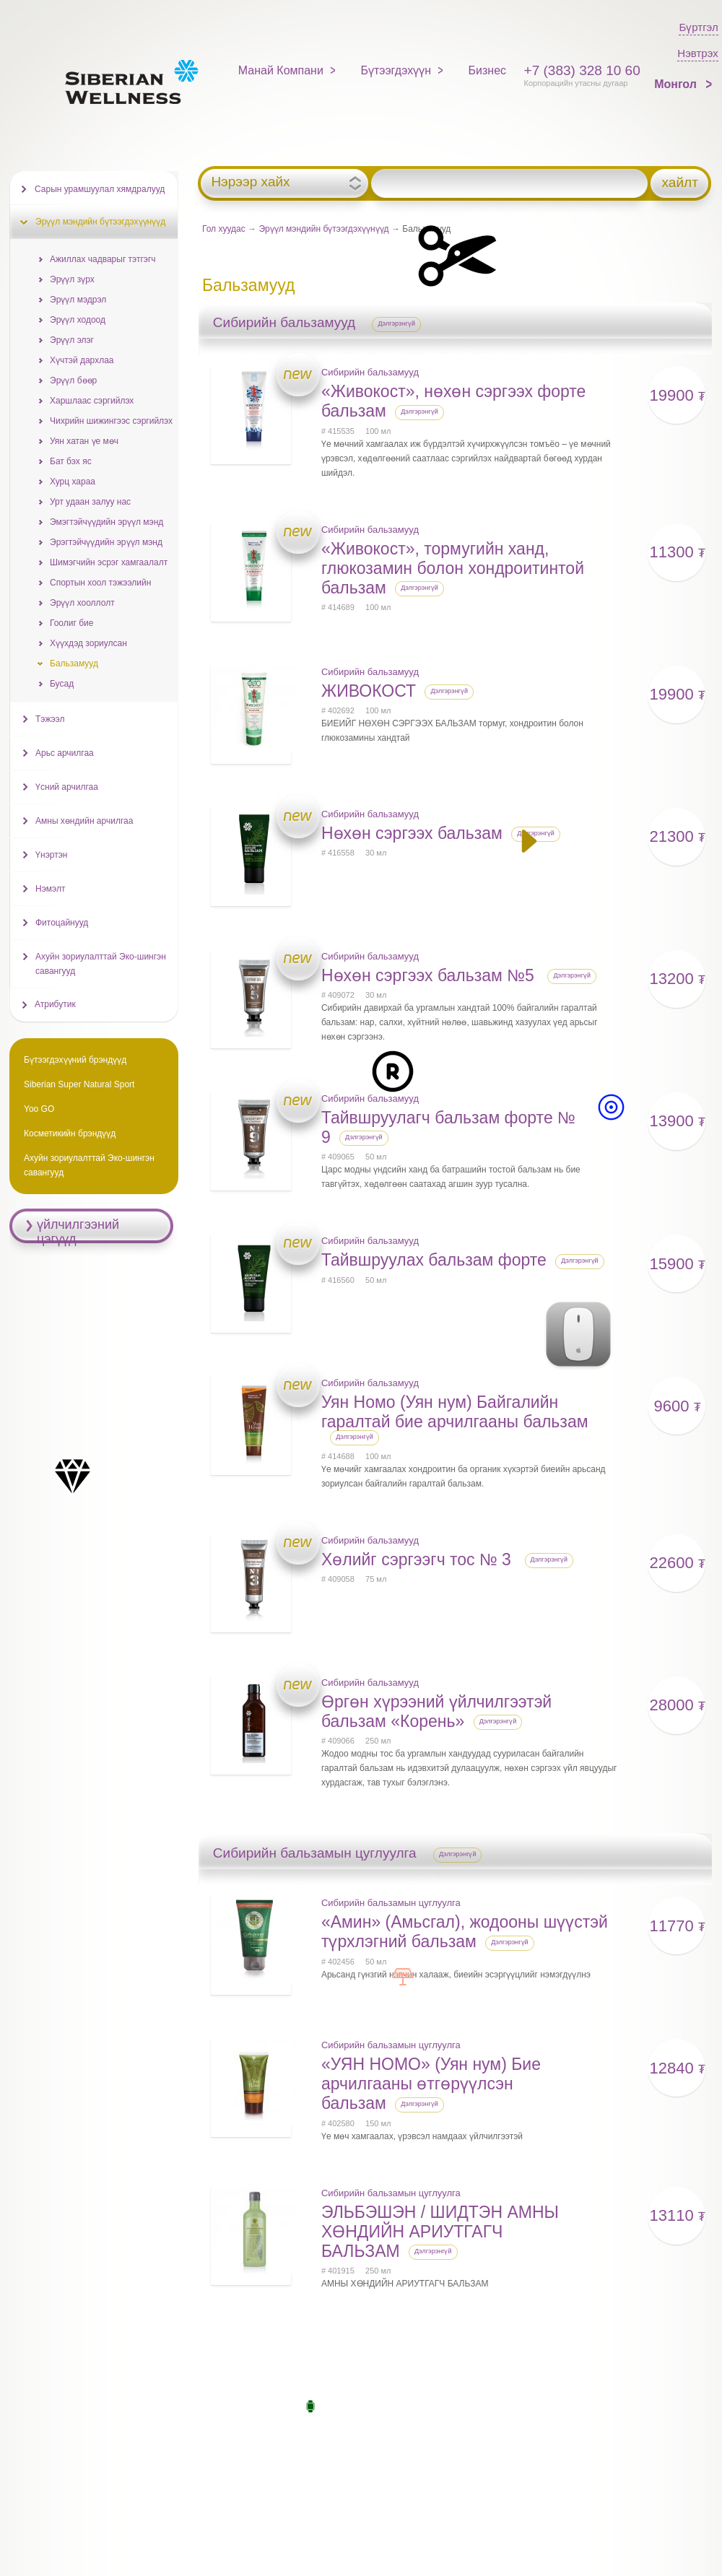 The width and height of the screenshot is (722, 2576). I want to click on play or access media library, so click(611, 1107).